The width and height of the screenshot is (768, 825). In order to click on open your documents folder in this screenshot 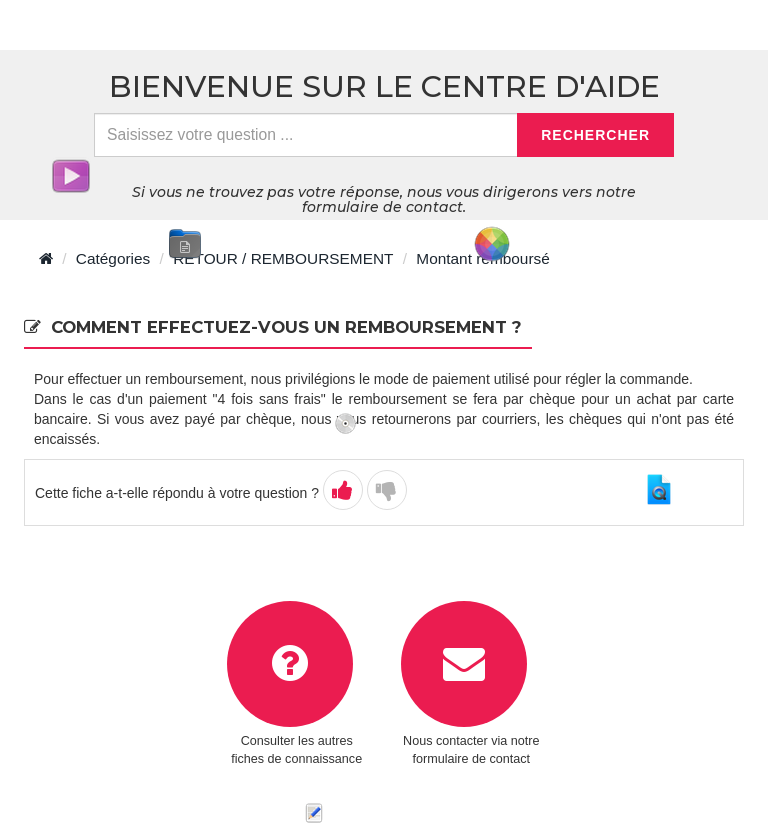, I will do `click(185, 243)`.